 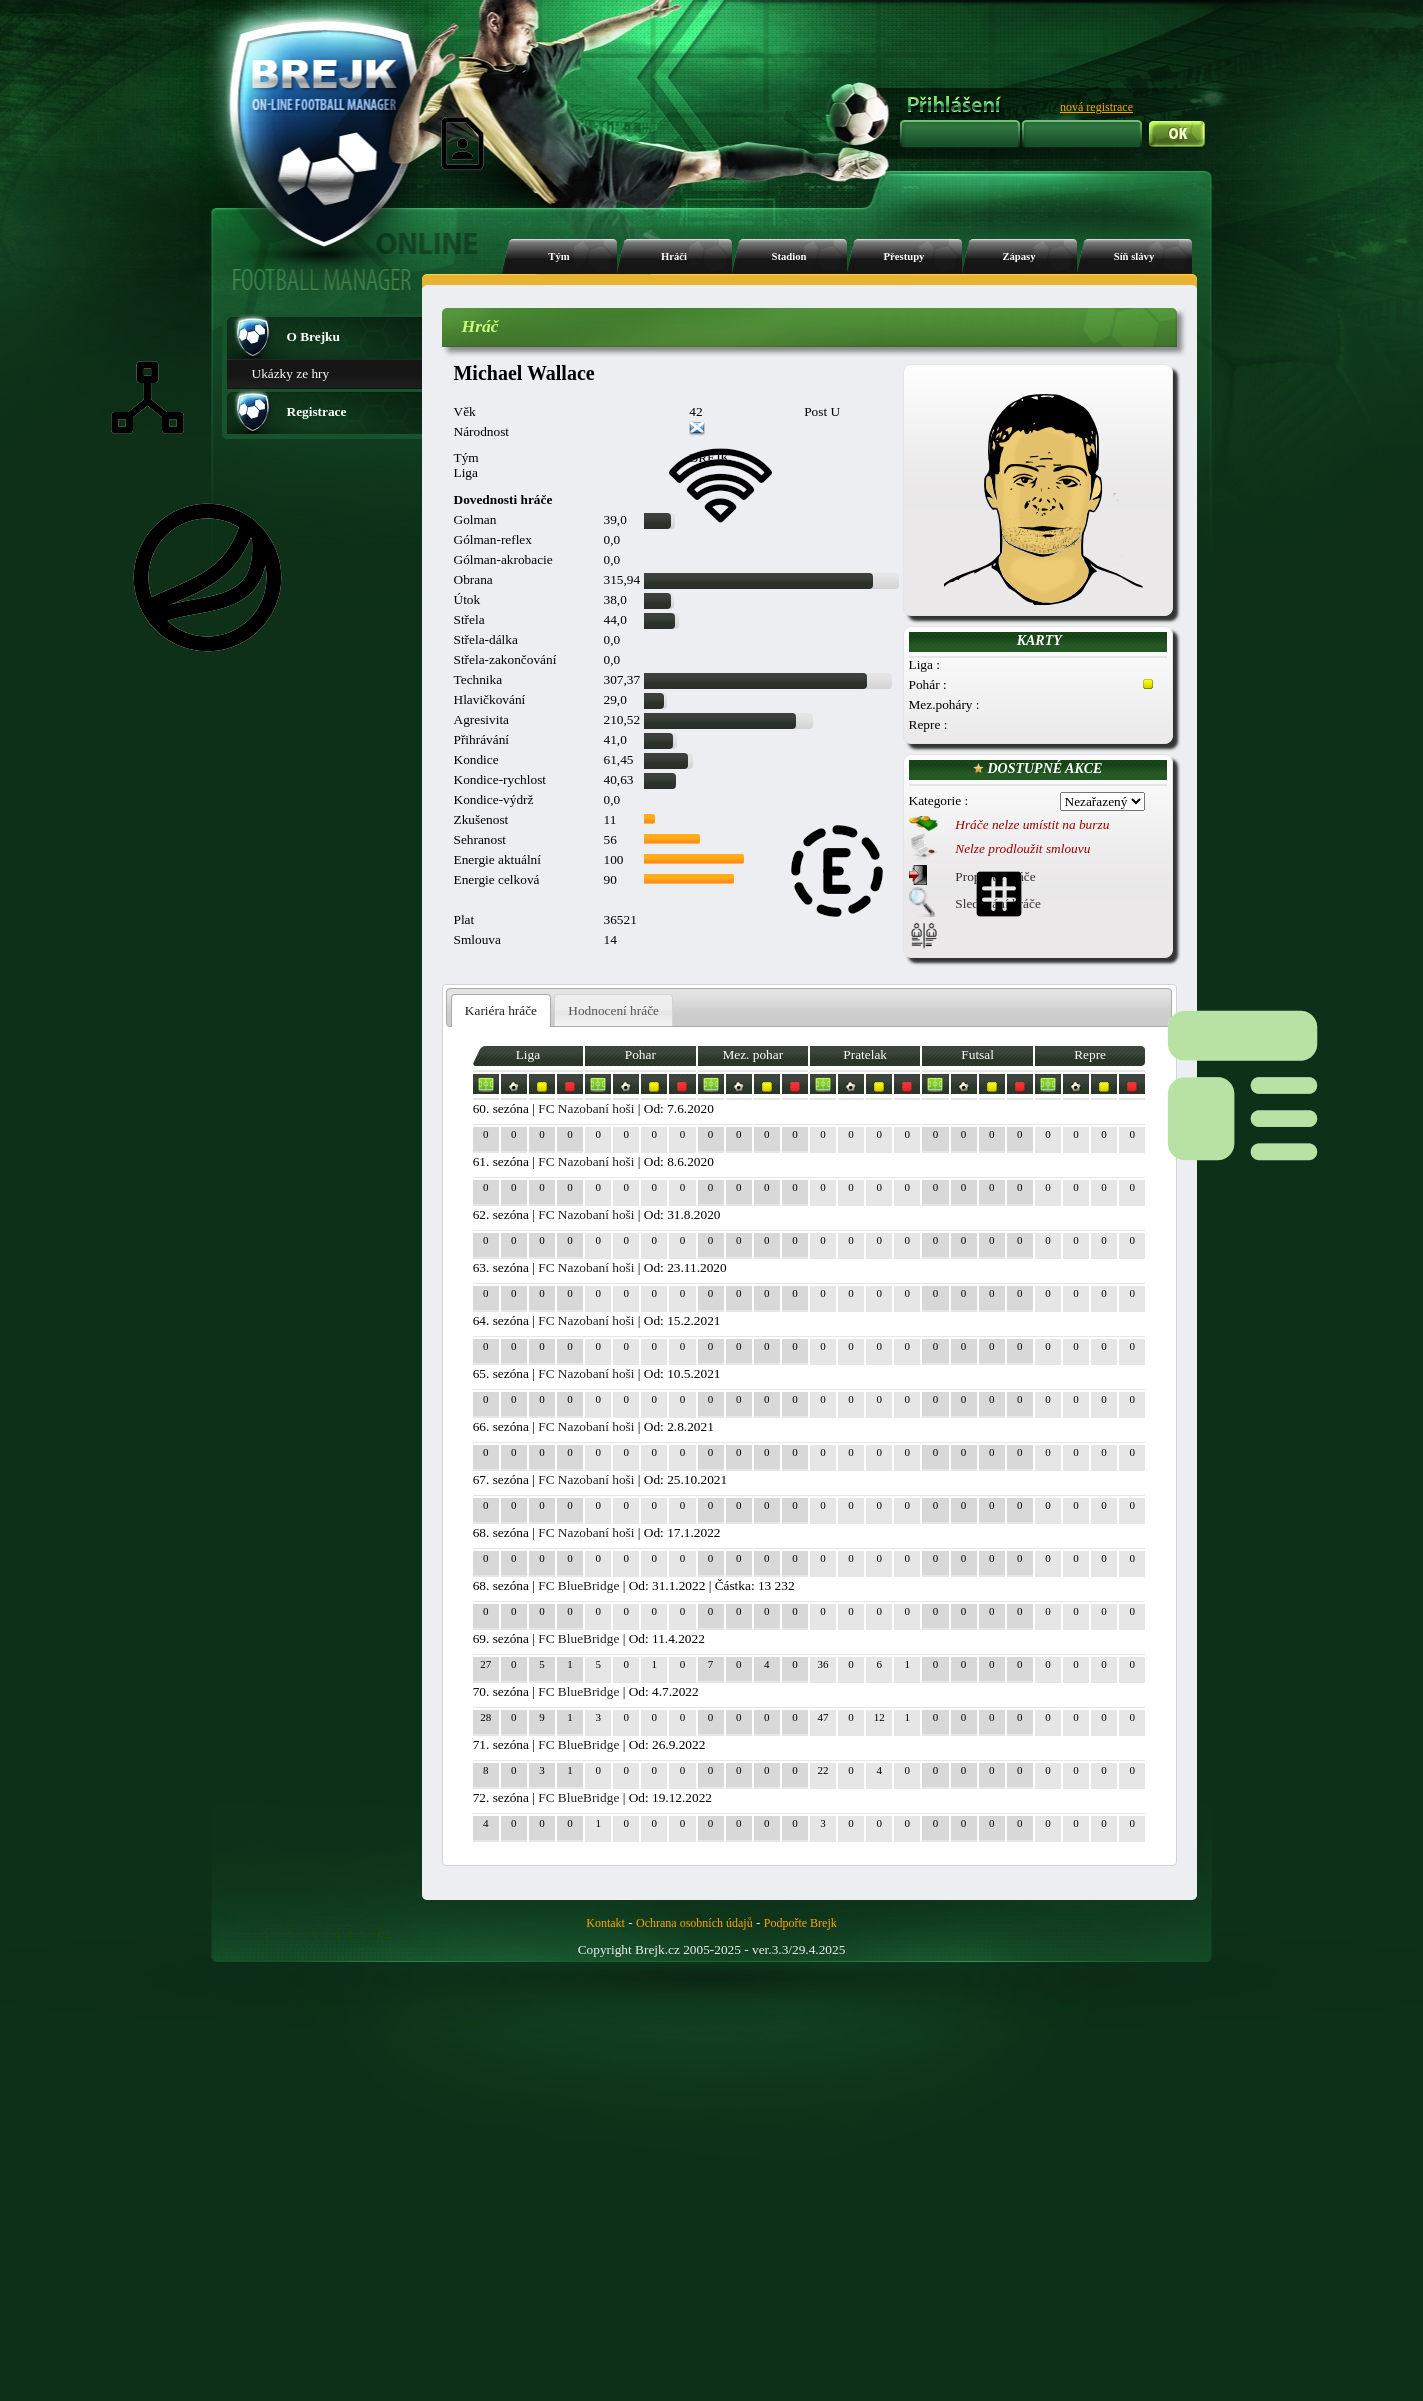 What do you see at coordinates (462, 143) in the screenshot?
I see `view contact details` at bounding box center [462, 143].